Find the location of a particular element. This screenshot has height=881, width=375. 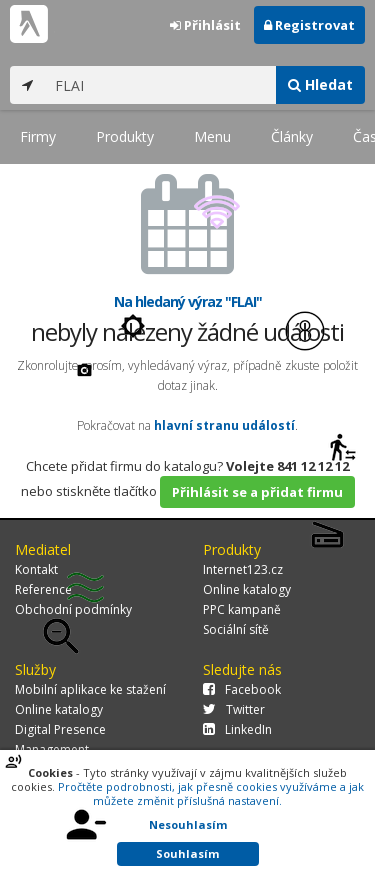

indicates step 8 in a multi-step process is located at coordinates (305, 331).